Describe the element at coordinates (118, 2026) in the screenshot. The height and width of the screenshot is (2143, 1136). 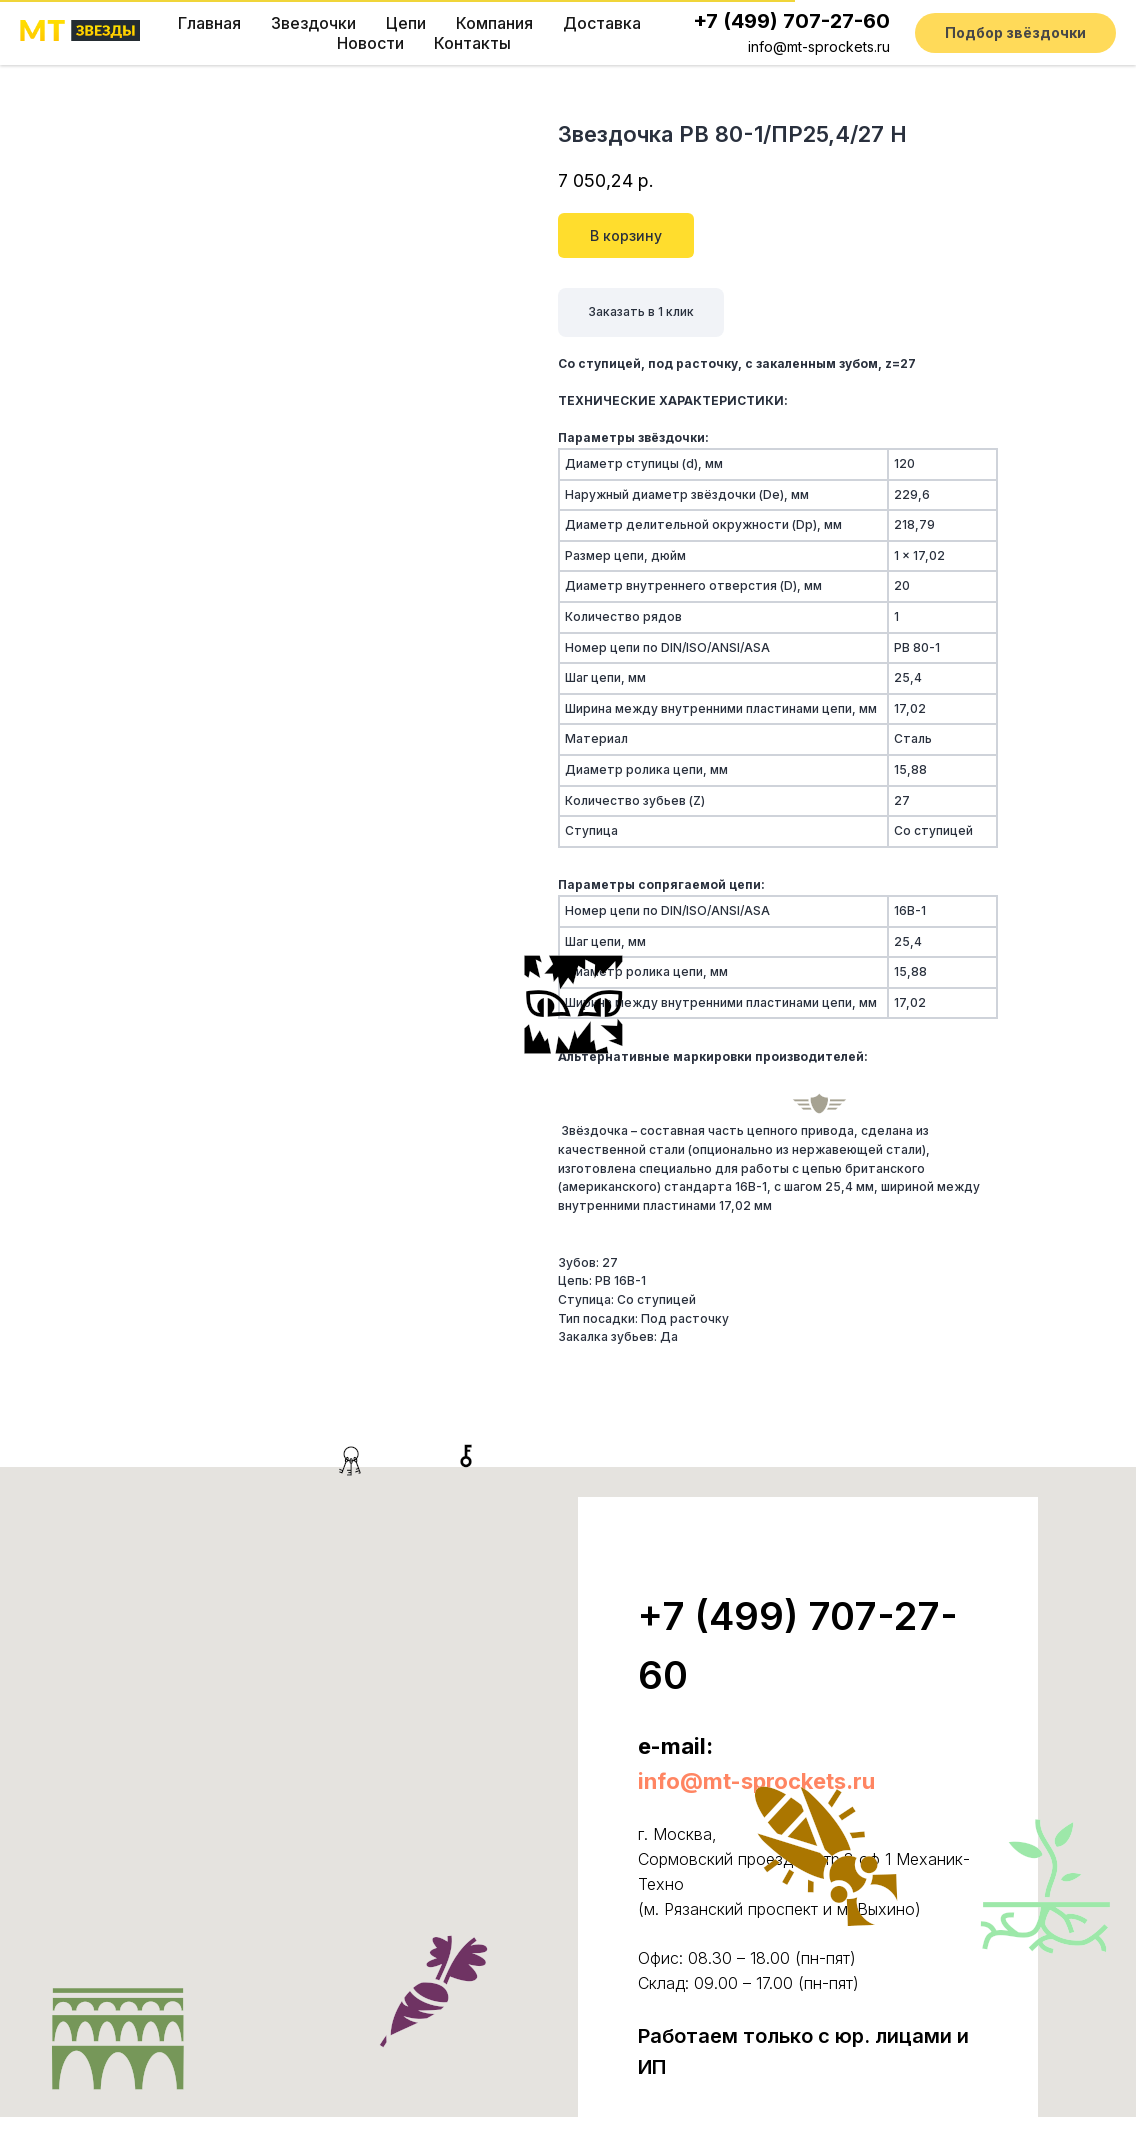
I see `view aqueduct or water infrastructure` at that location.